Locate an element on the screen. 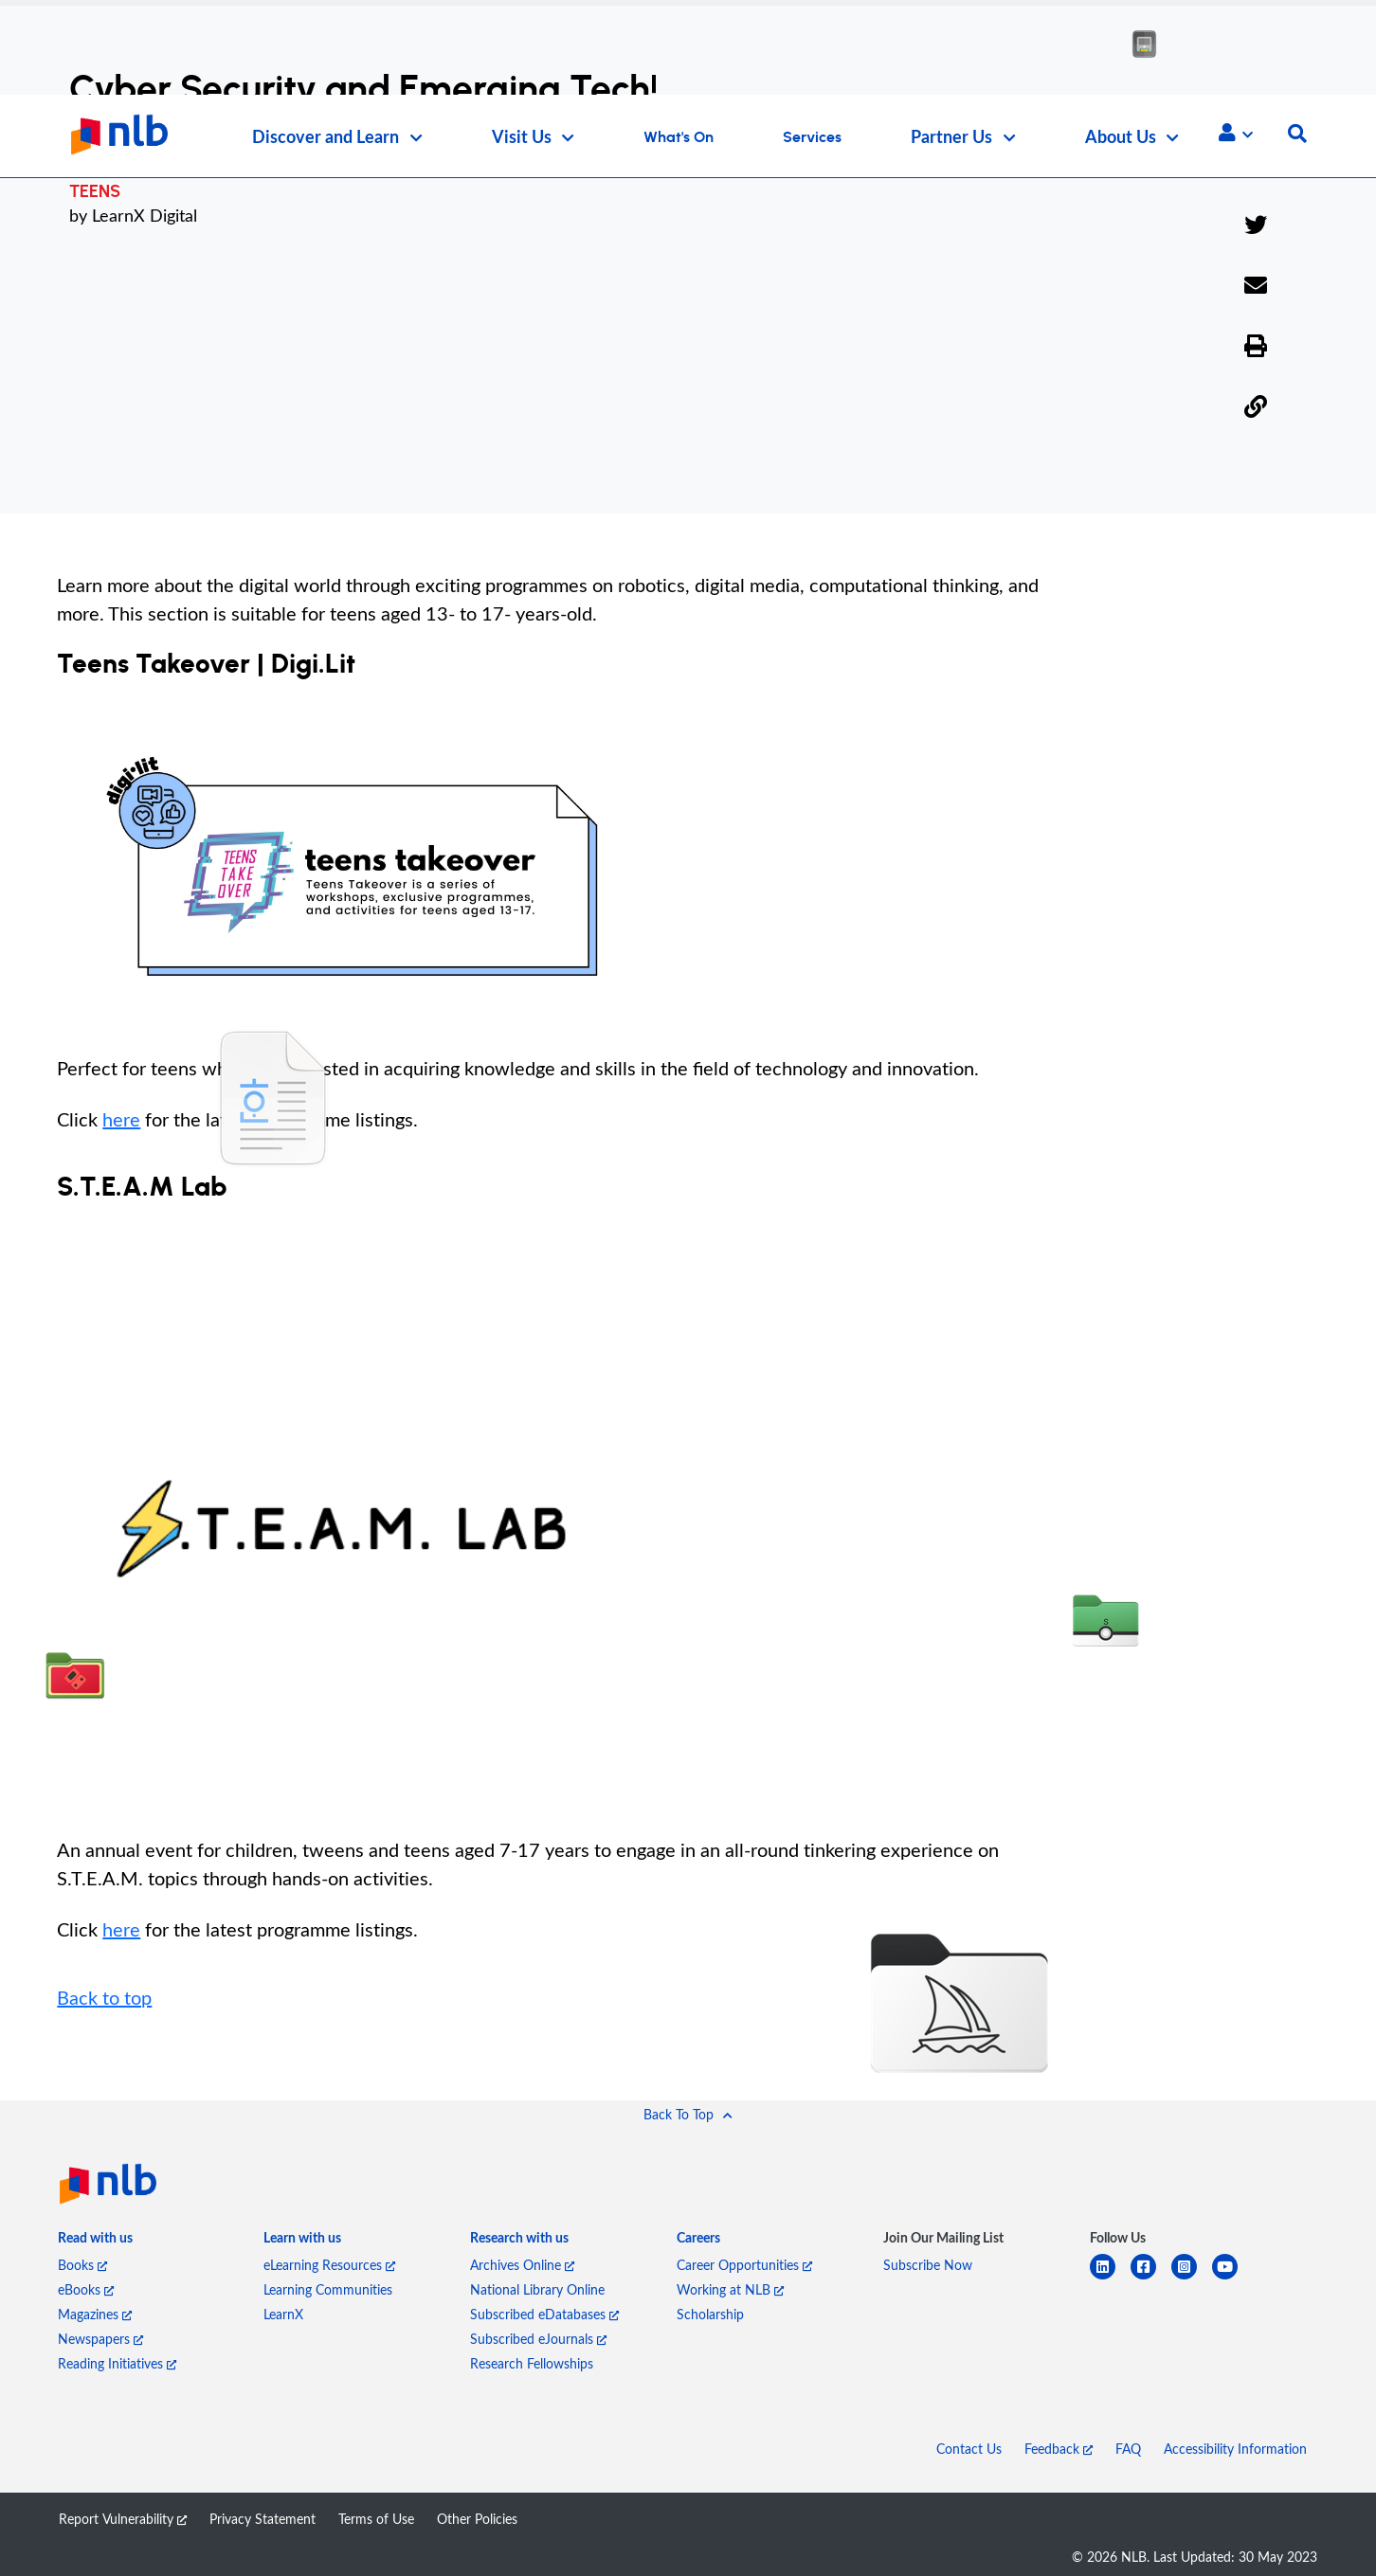 Image resolution: width=1376 pixels, height=2576 pixels. open melonDS emulator files folder is located at coordinates (75, 1677).